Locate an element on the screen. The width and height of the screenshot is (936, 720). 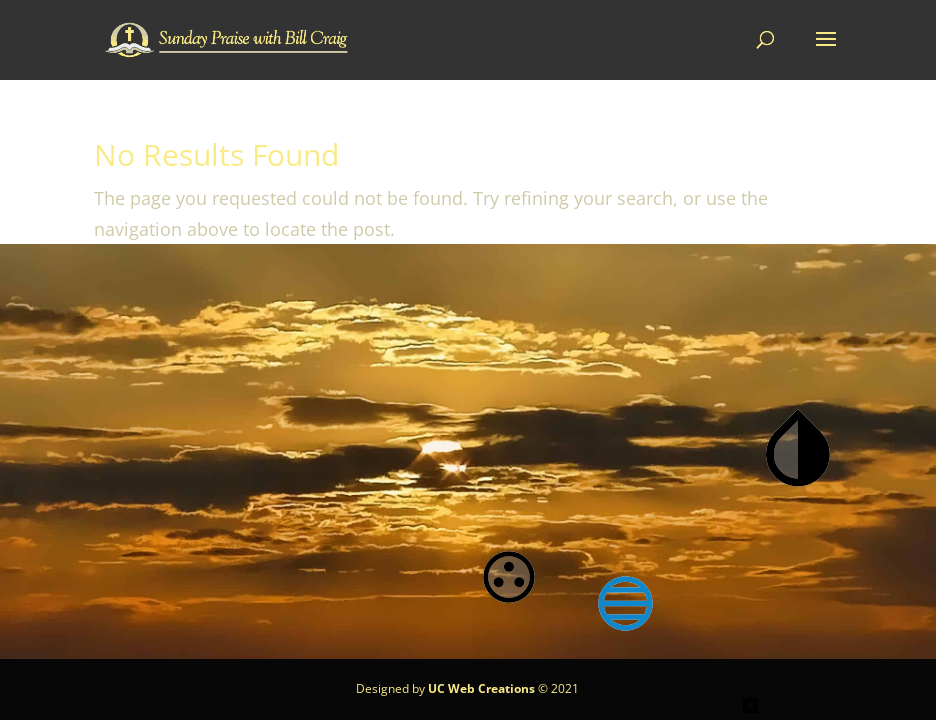
view global latitude lines or geographic coordinates is located at coordinates (625, 603).